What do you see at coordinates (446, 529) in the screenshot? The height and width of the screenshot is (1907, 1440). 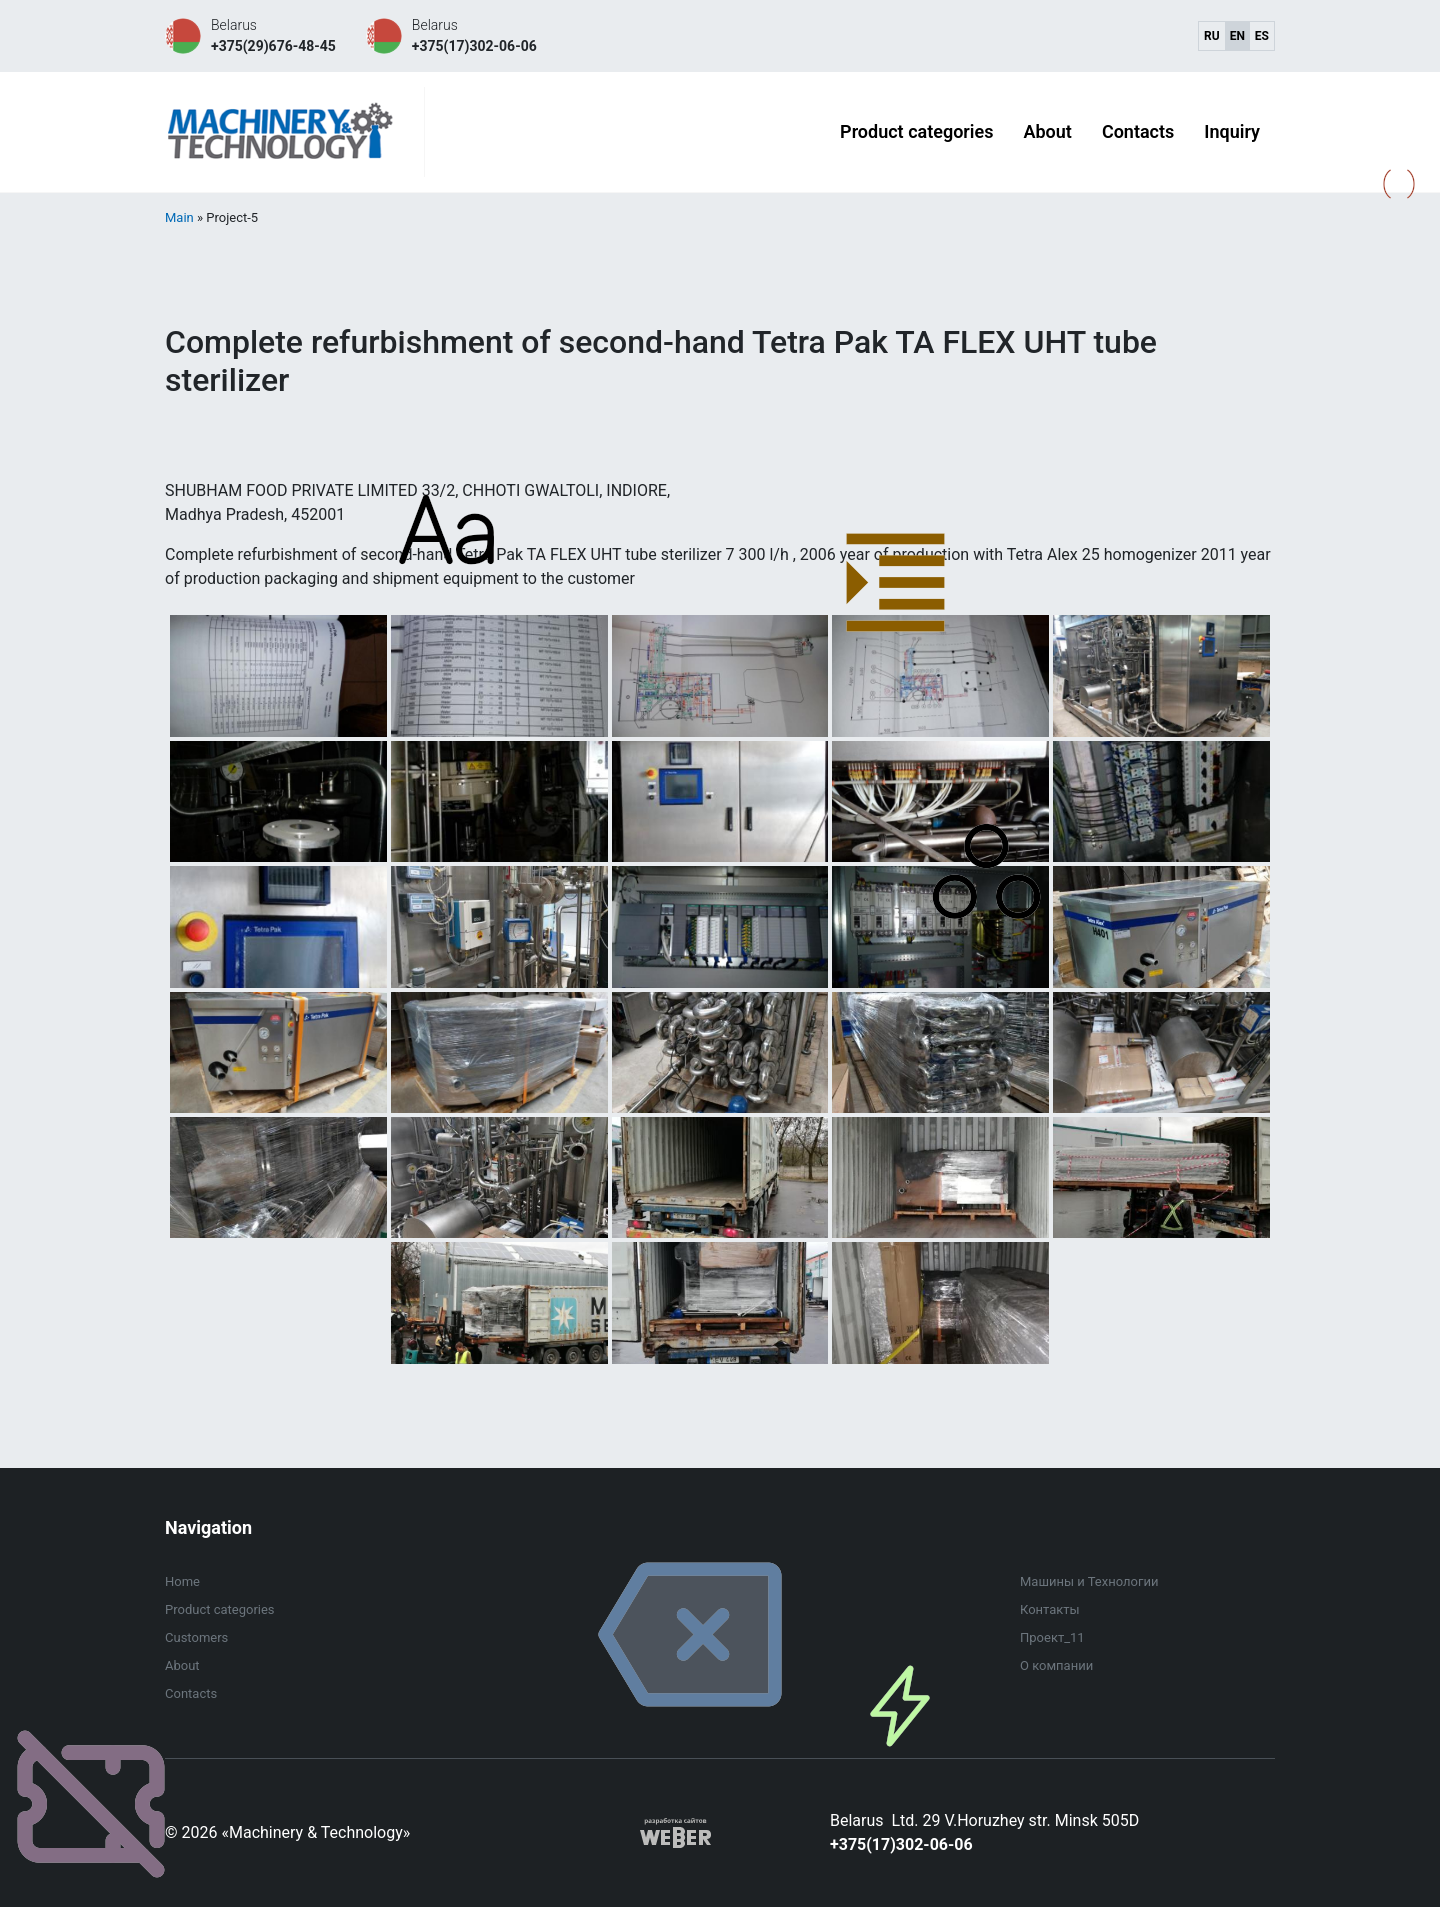 I see `change text formatting or font settings` at bounding box center [446, 529].